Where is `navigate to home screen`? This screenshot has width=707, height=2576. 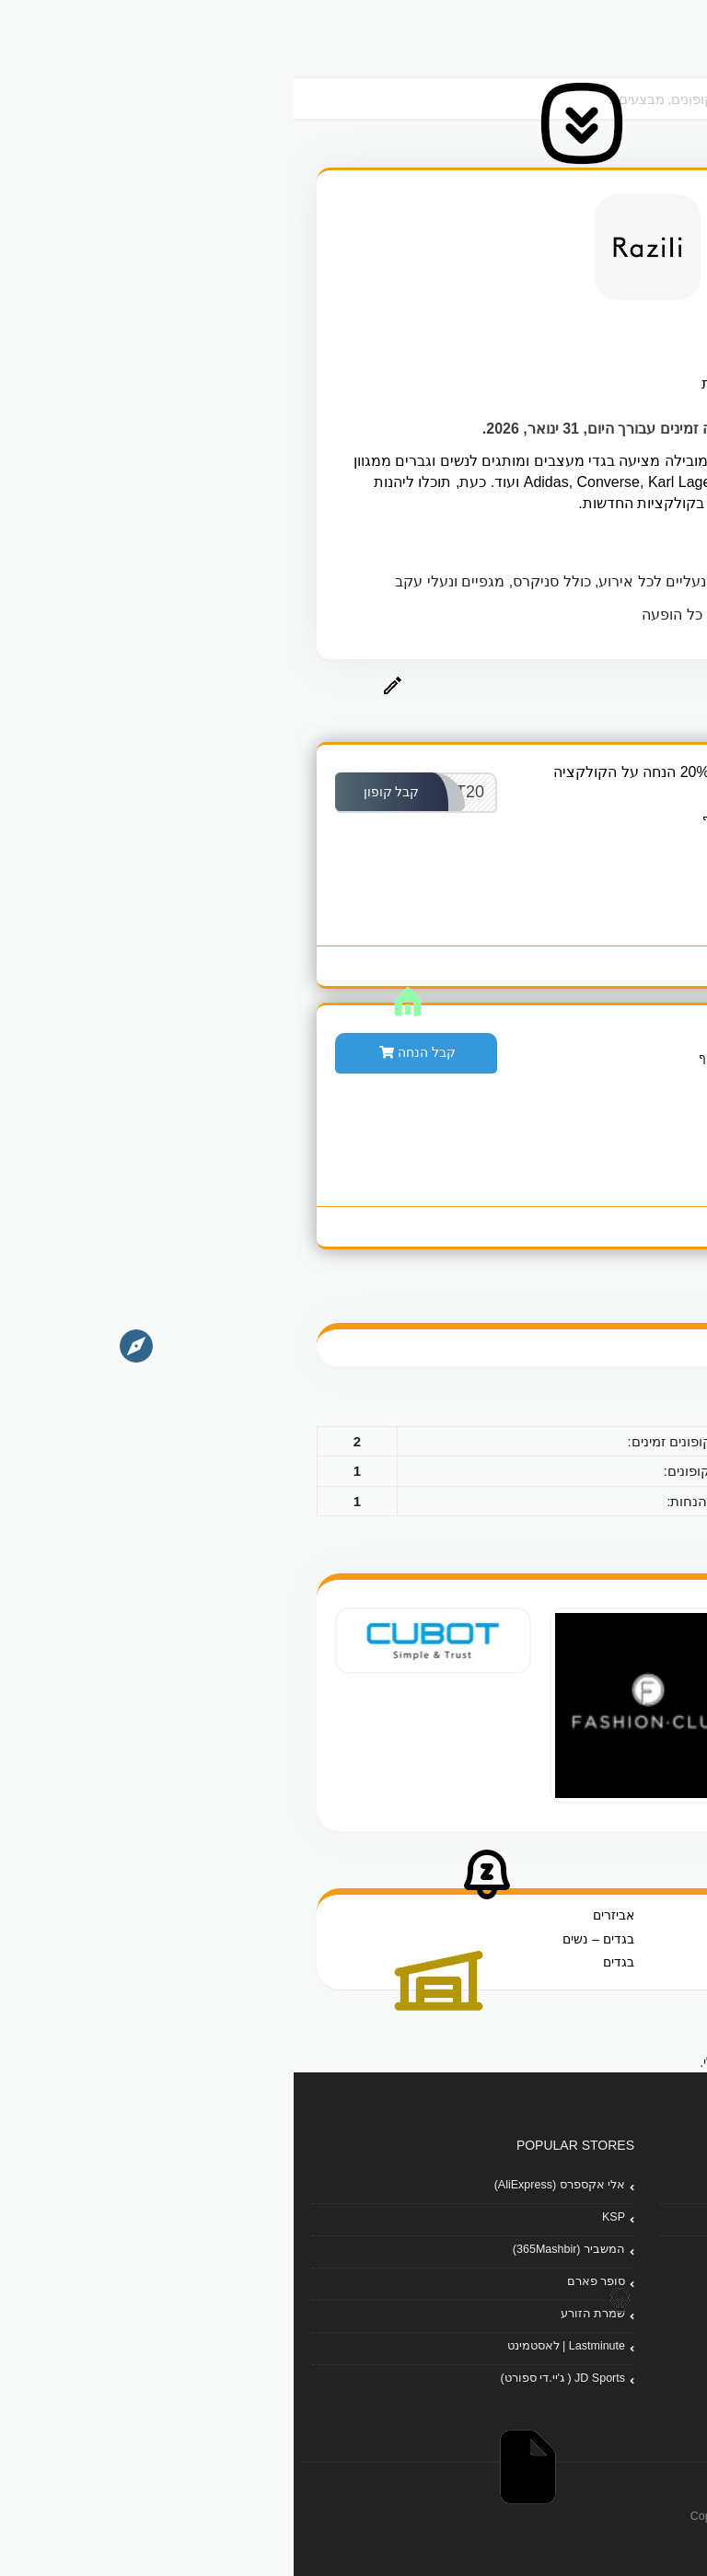
navigate to home screen is located at coordinates (408, 1002).